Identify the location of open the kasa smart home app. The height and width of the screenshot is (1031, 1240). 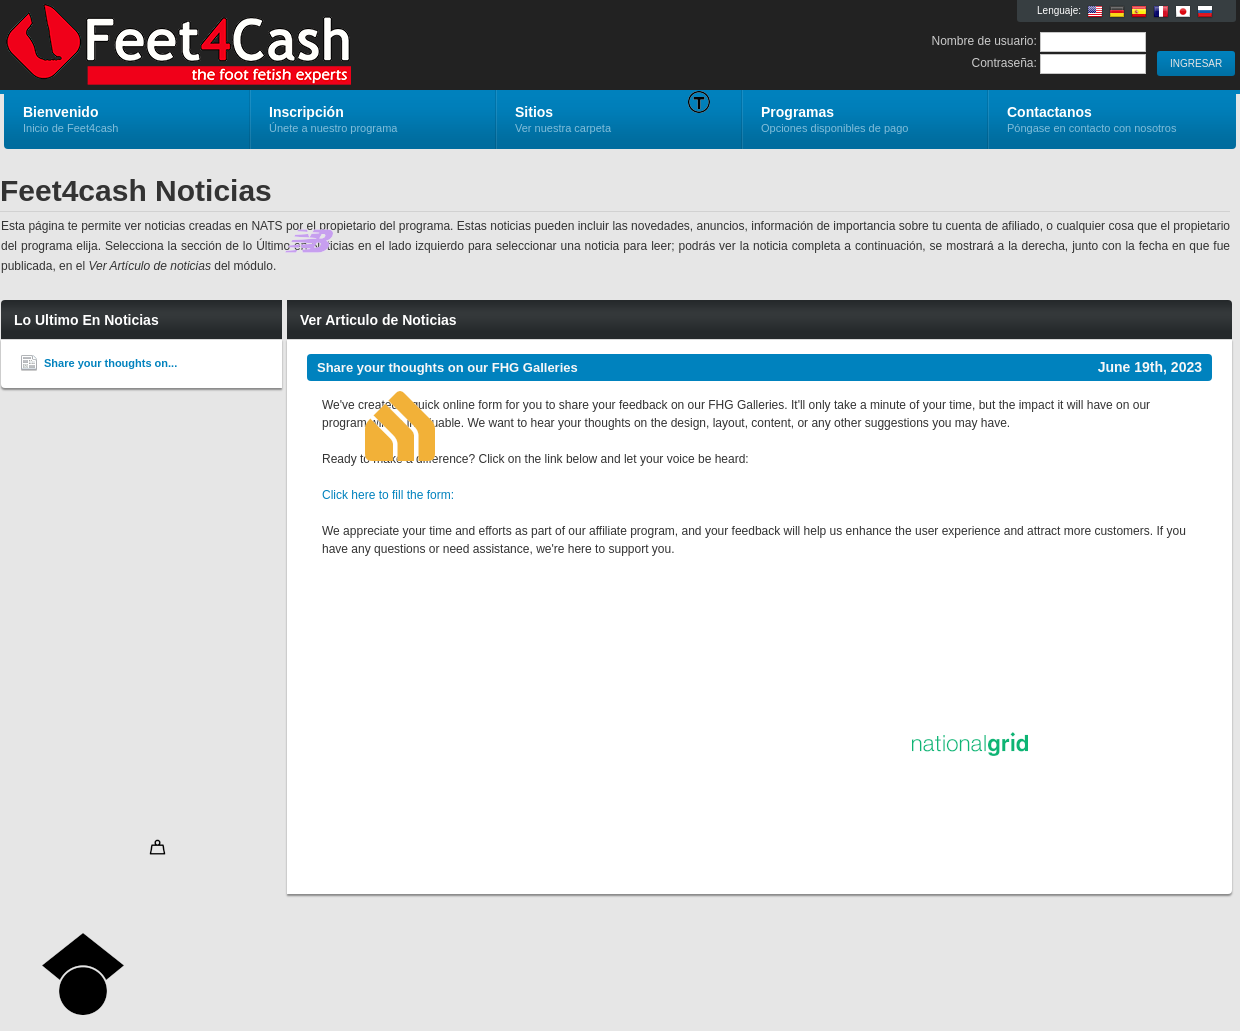
(400, 426).